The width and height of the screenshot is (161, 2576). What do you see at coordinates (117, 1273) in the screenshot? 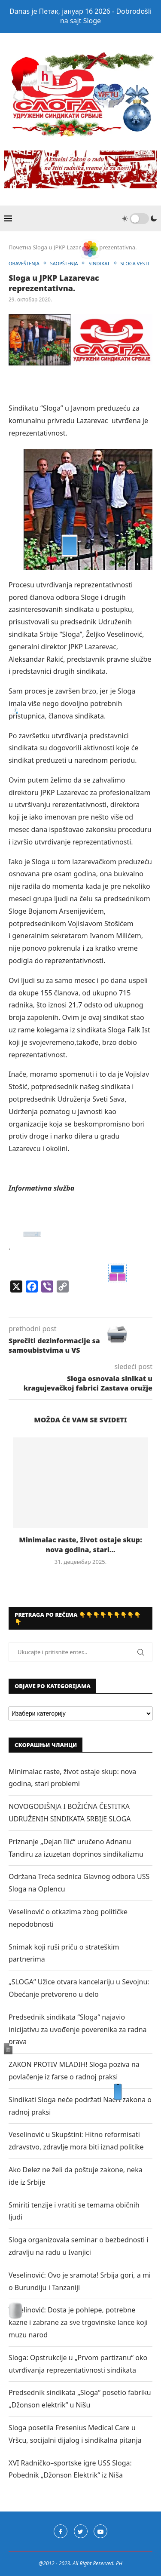
I see `select all items in the current view` at bounding box center [117, 1273].